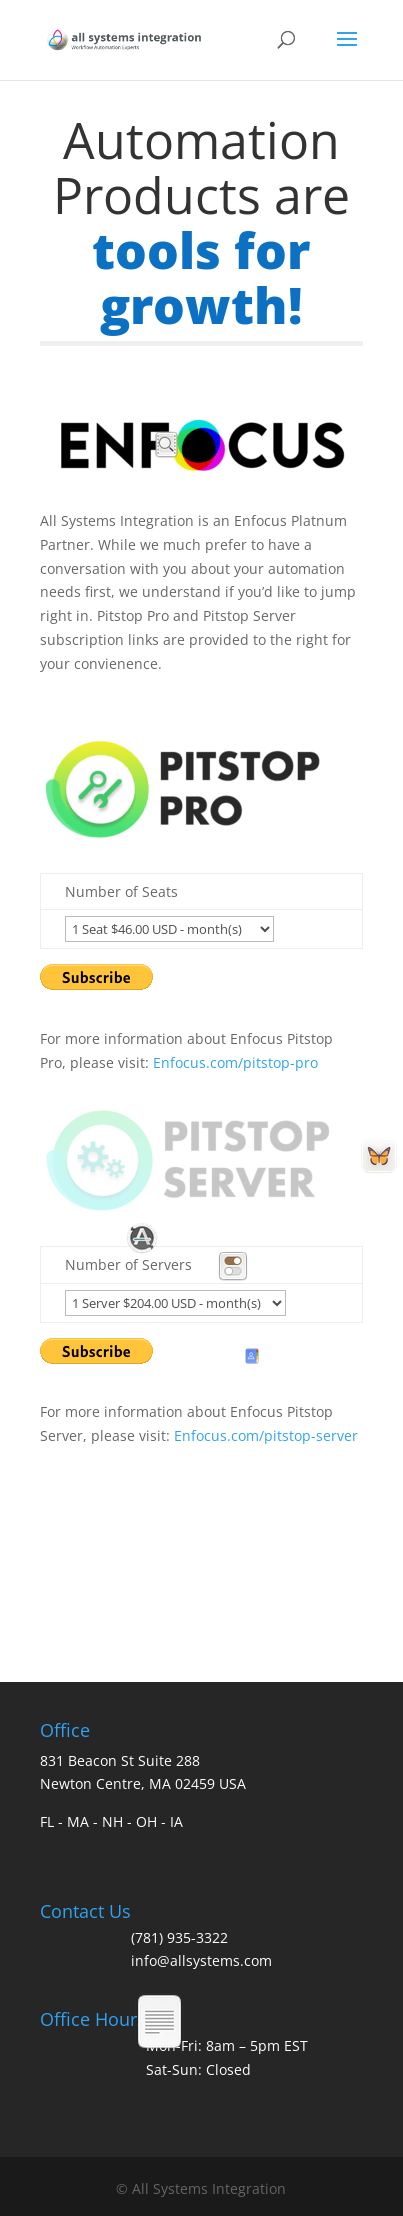  Describe the element at coordinates (159, 2021) in the screenshot. I see `indicates a file or folder contains documents` at that location.